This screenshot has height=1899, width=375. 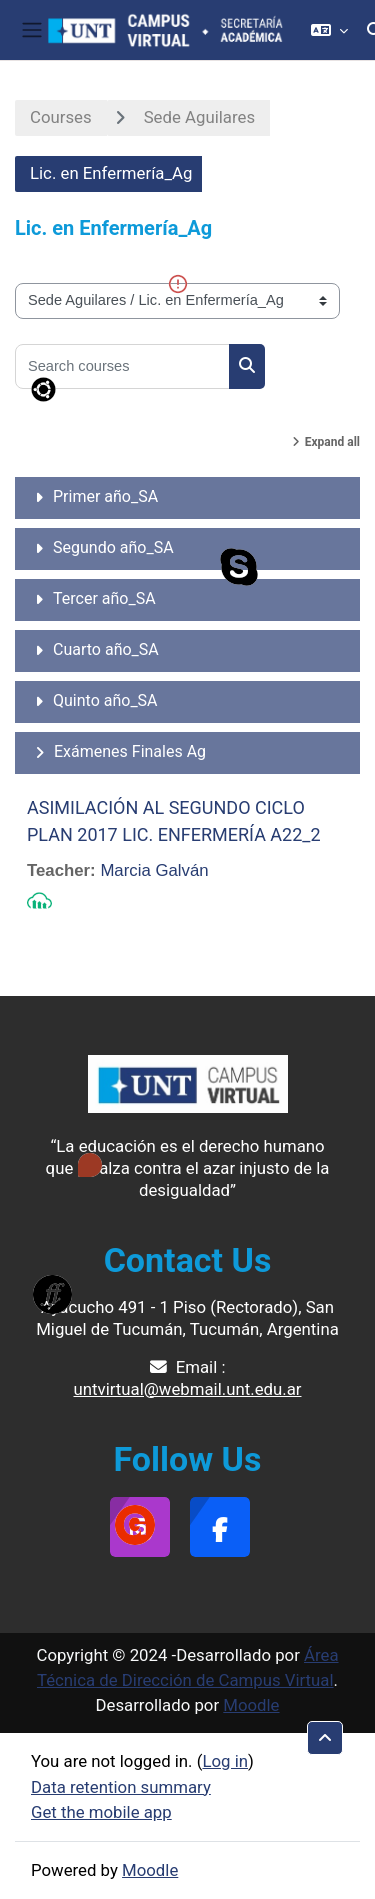 What do you see at coordinates (52, 1294) in the screenshot?
I see `open FontForge font editor application` at bounding box center [52, 1294].